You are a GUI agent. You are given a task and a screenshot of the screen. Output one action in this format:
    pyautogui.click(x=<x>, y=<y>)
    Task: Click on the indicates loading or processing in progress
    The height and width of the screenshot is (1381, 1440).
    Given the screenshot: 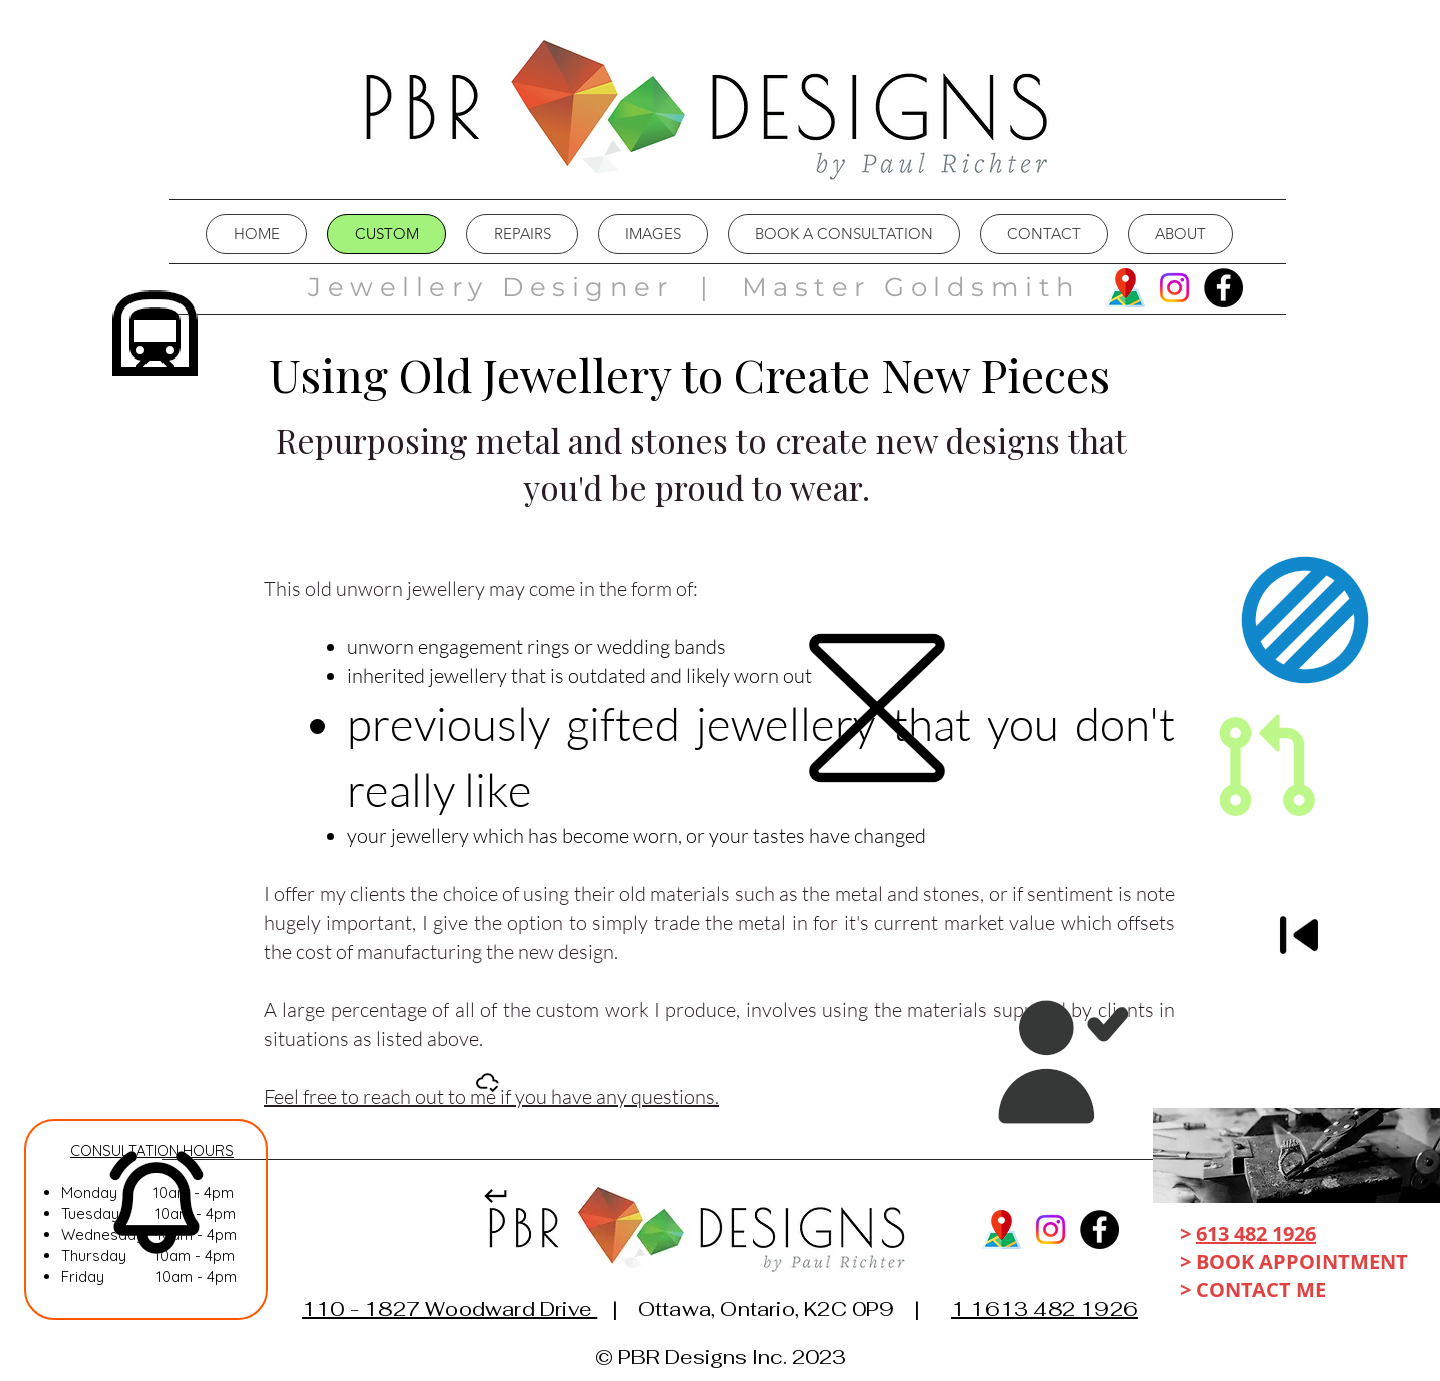 What is the action you would take?
    pyautogui.click(x=877, y=708)
    